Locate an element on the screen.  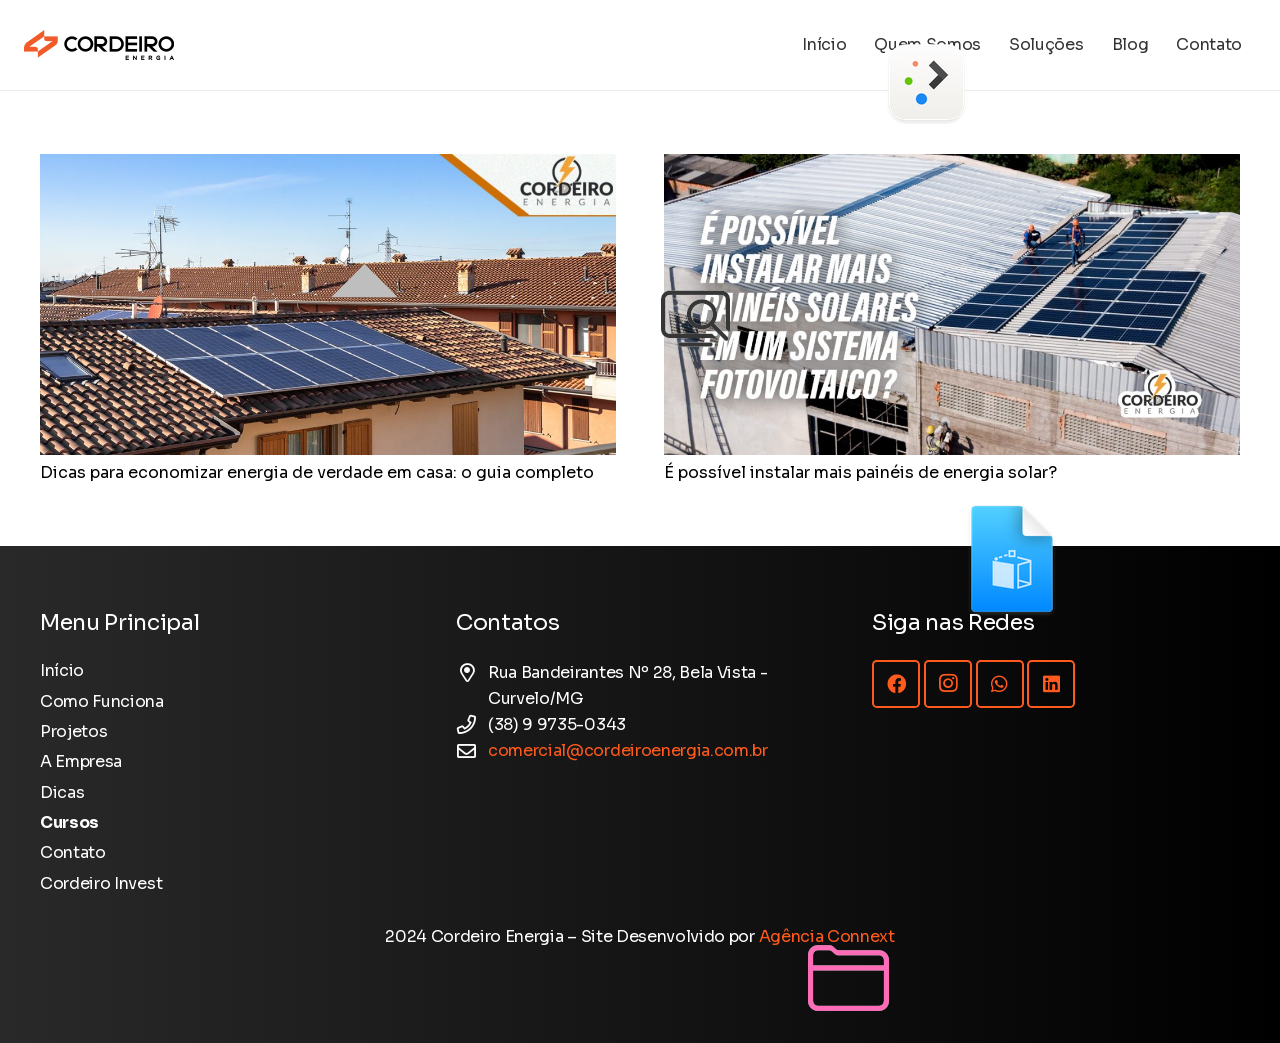
scroll or pan upward is located at coordinates (364, 283).